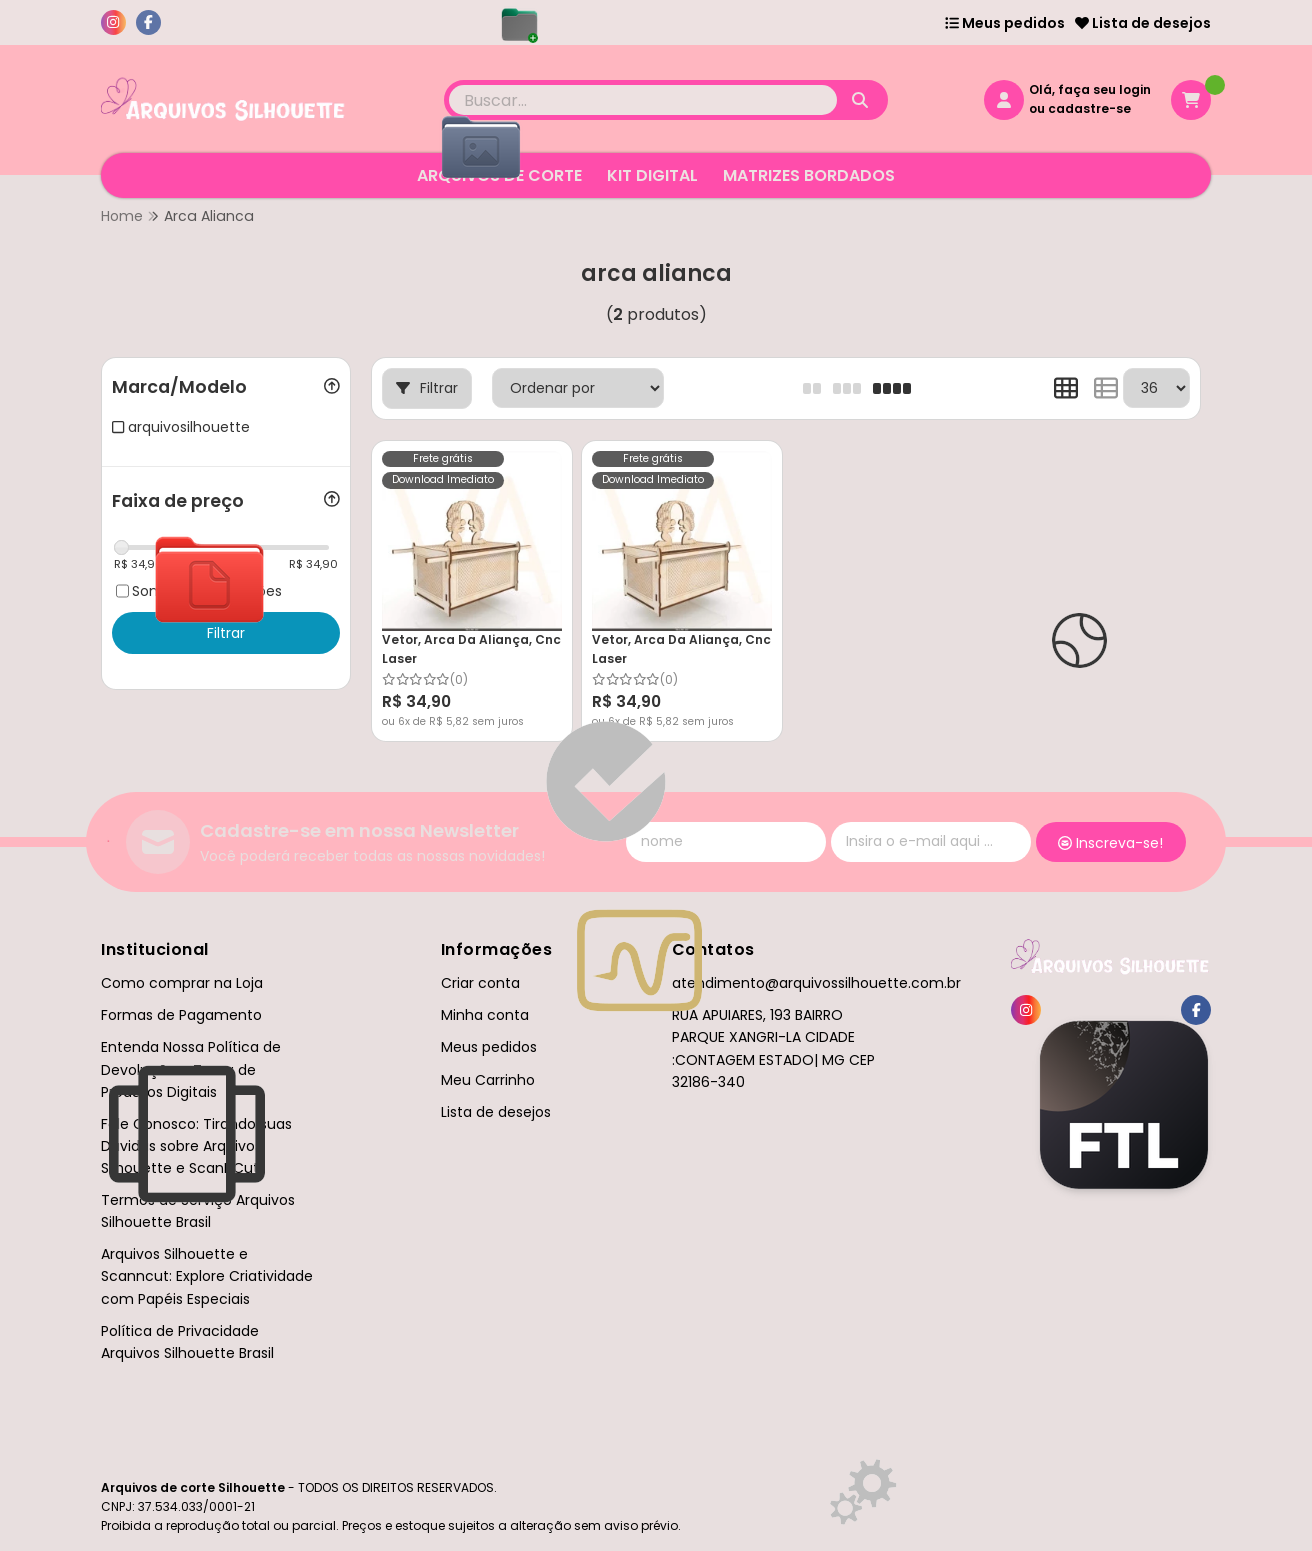 The width and height of the screenshot is (1312, 1551). What do you see at coordinates (1079, 640) in the screenshot?
I see `access sports and activities emoji category` at bounding box center [1079, 640].